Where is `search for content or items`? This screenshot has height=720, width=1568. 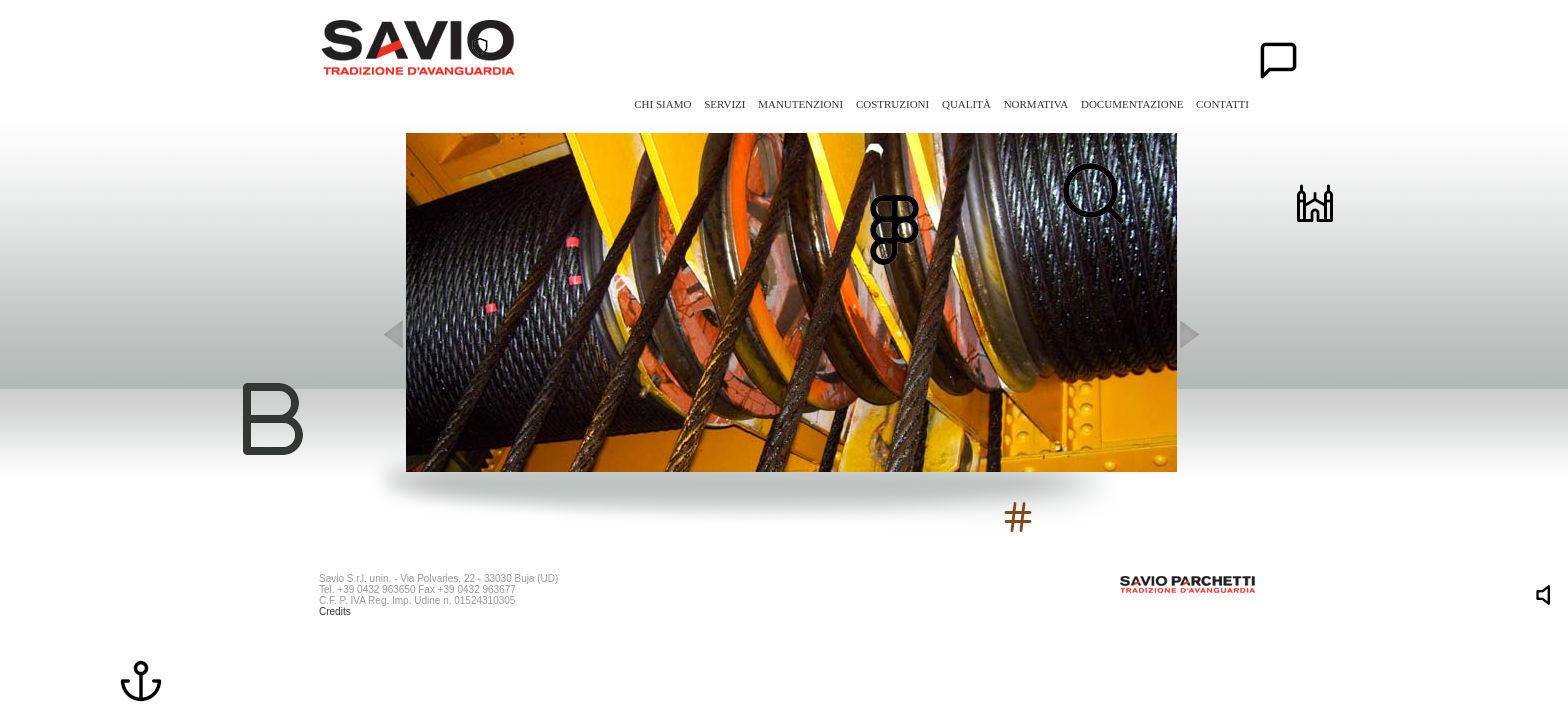
search for content or items is located at coordinates (1093, 193).